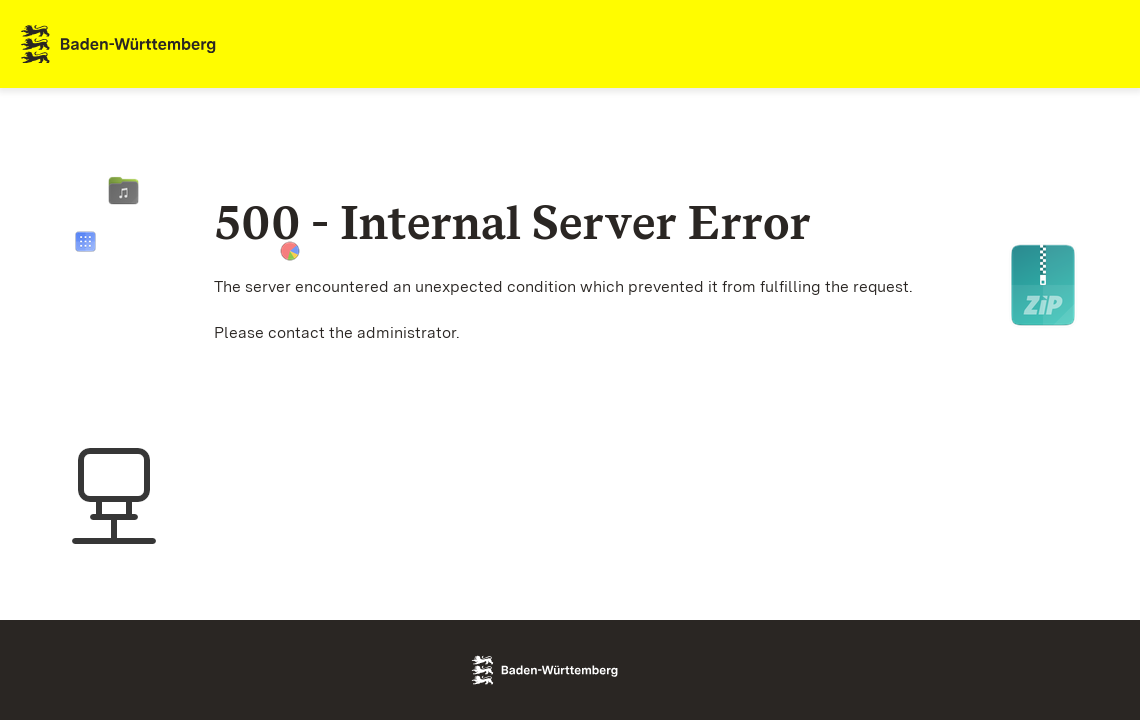 This screenshot has width=1140, height=720. Describe the element at coordinates (123, 190) in the screenshot. I see `open your music folder` at that location.